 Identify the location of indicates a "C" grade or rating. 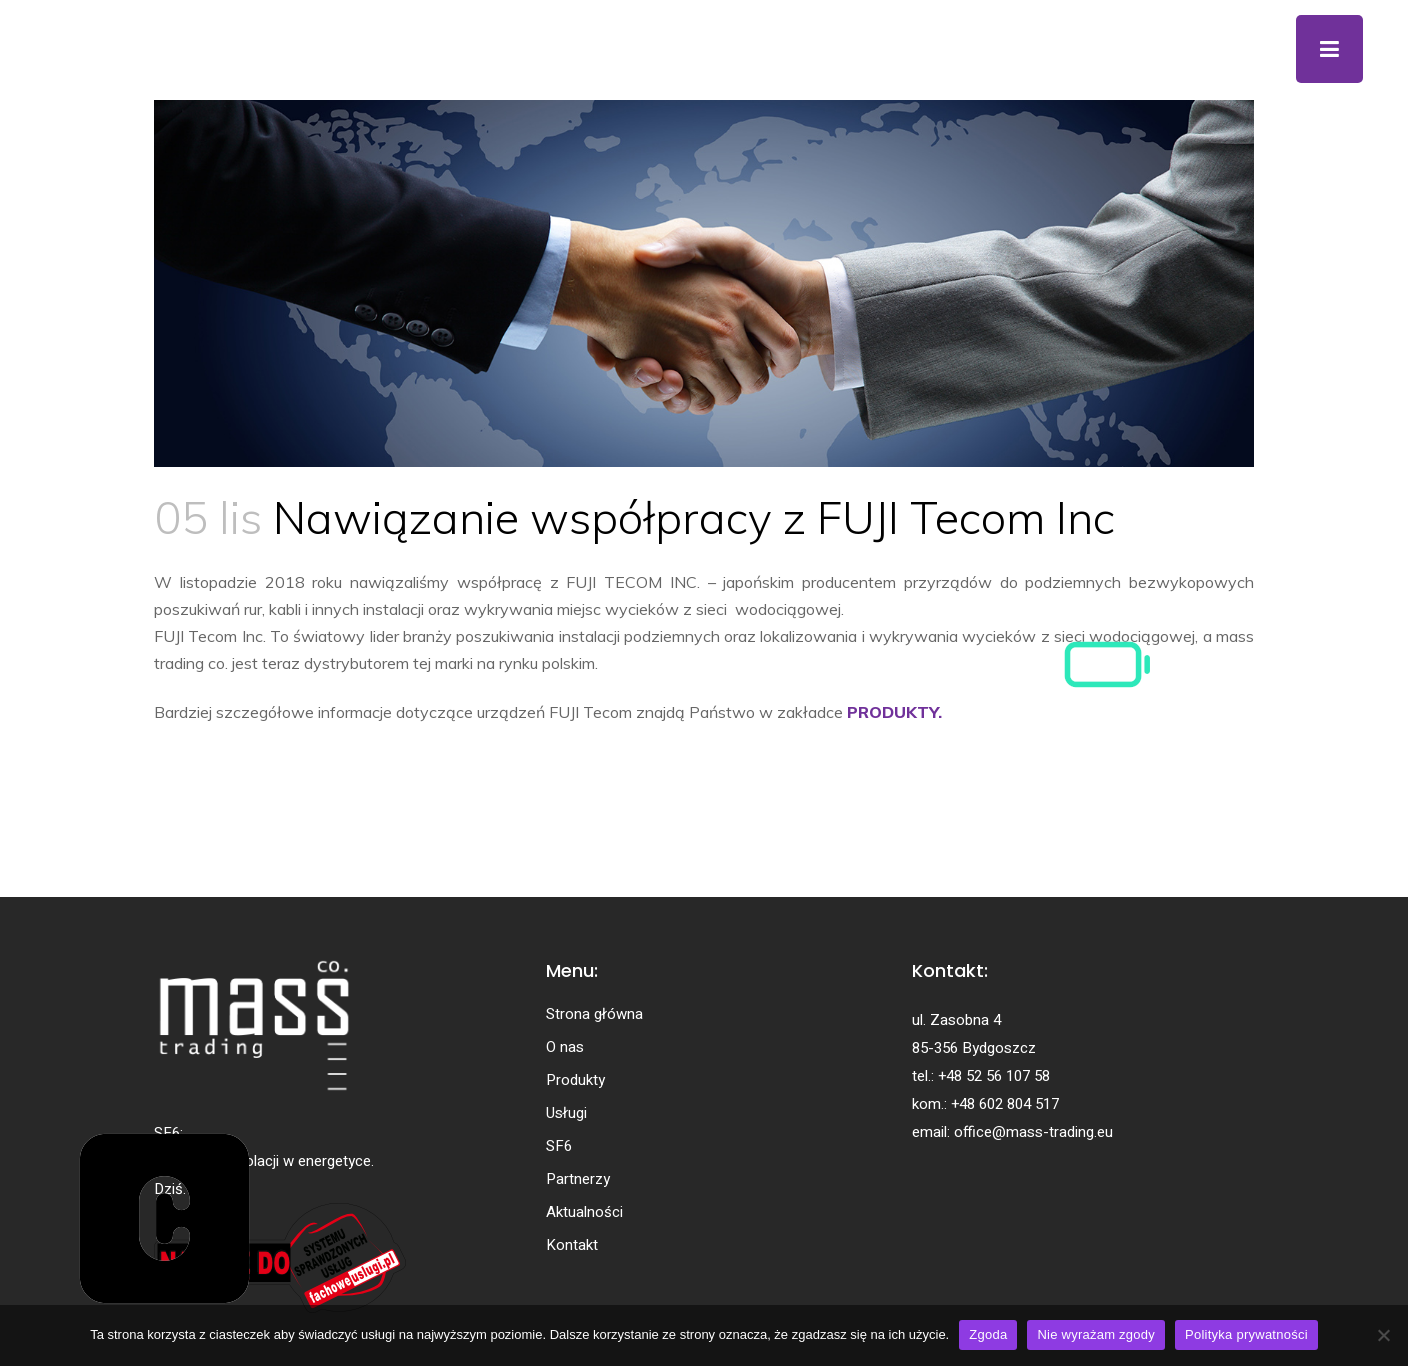
(164, 1218).